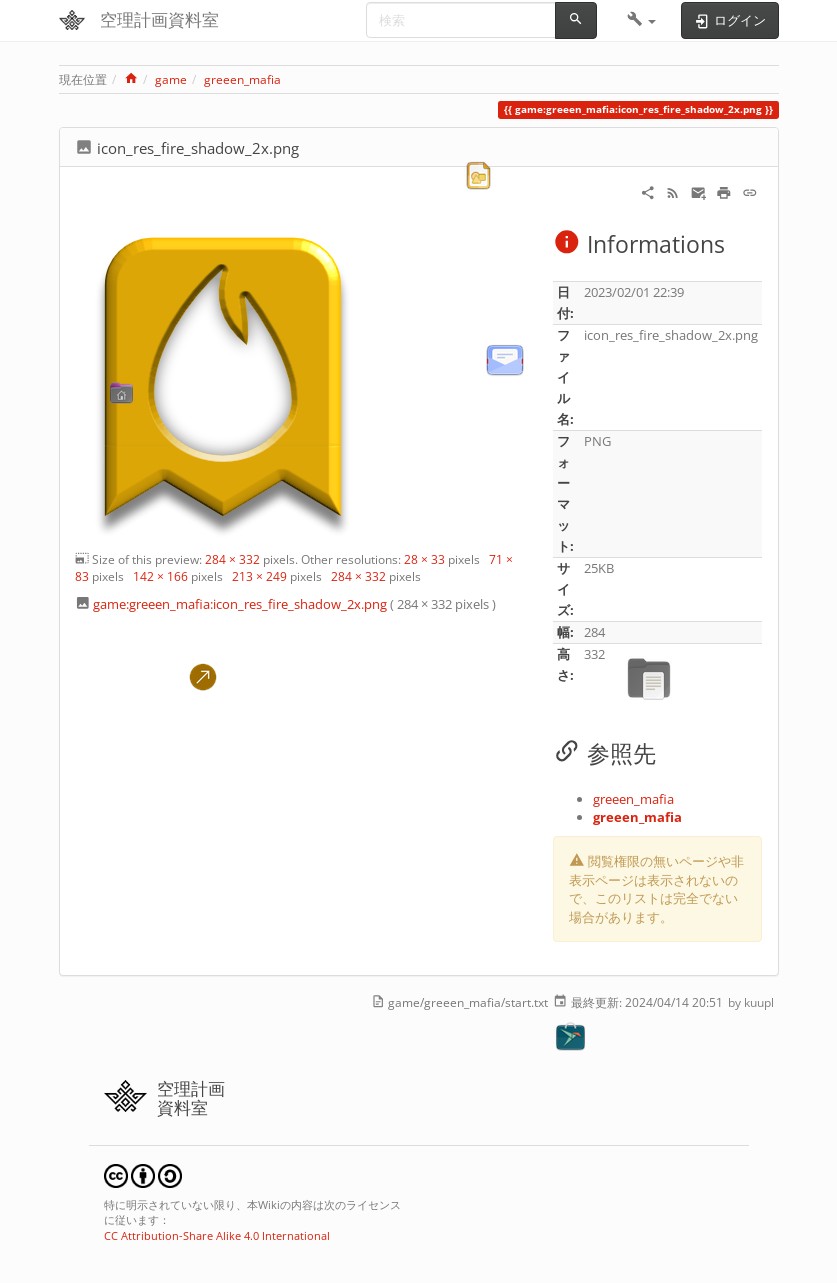 Image resolution: width=837 pixels, height=1283 pixels. What do you see at coordinates (478, 175) in the screenshot?
I see `open a graphics template file` at bounding box center [478, 175].